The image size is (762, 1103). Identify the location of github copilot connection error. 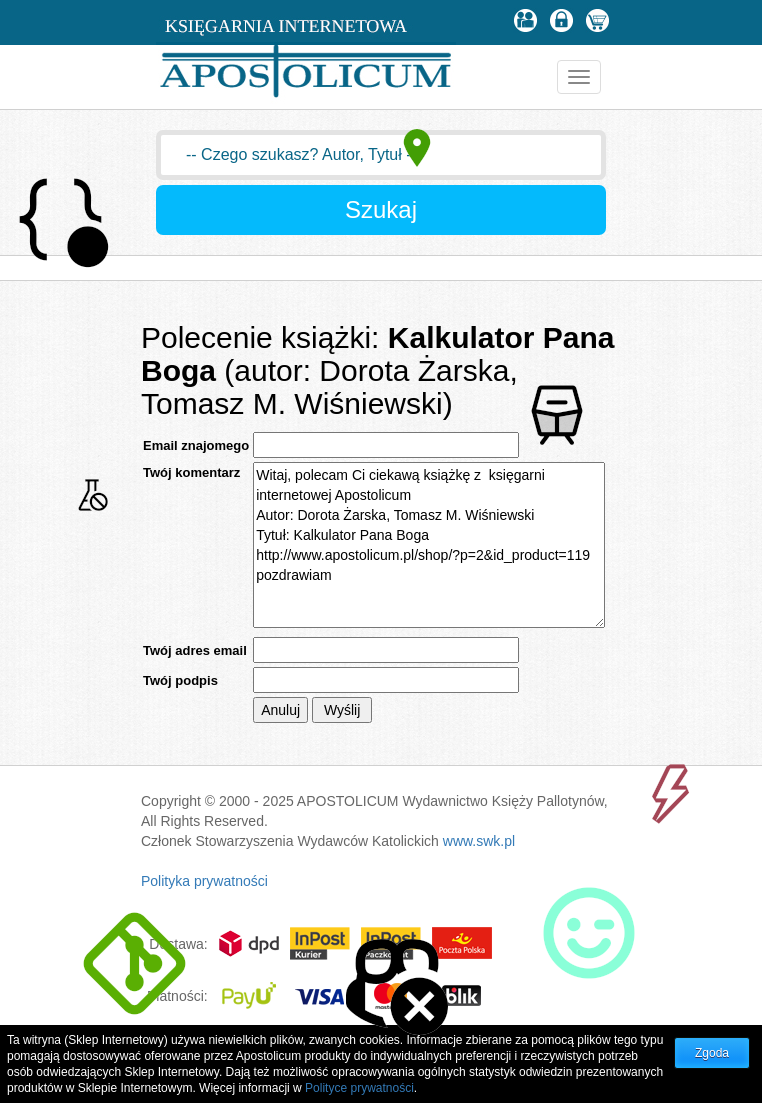
(397, 984).